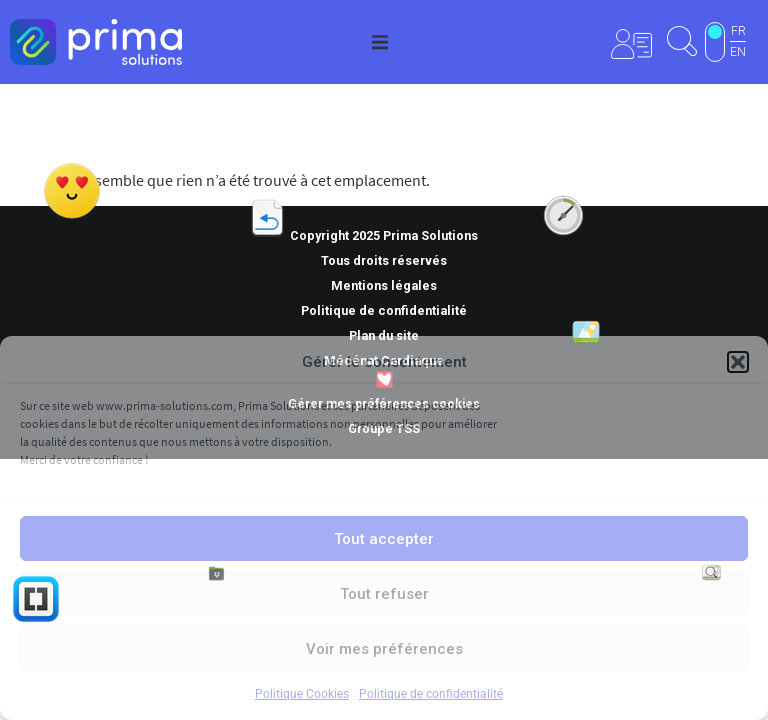  I want to click on open your dropbox folder, so click(216, 573).